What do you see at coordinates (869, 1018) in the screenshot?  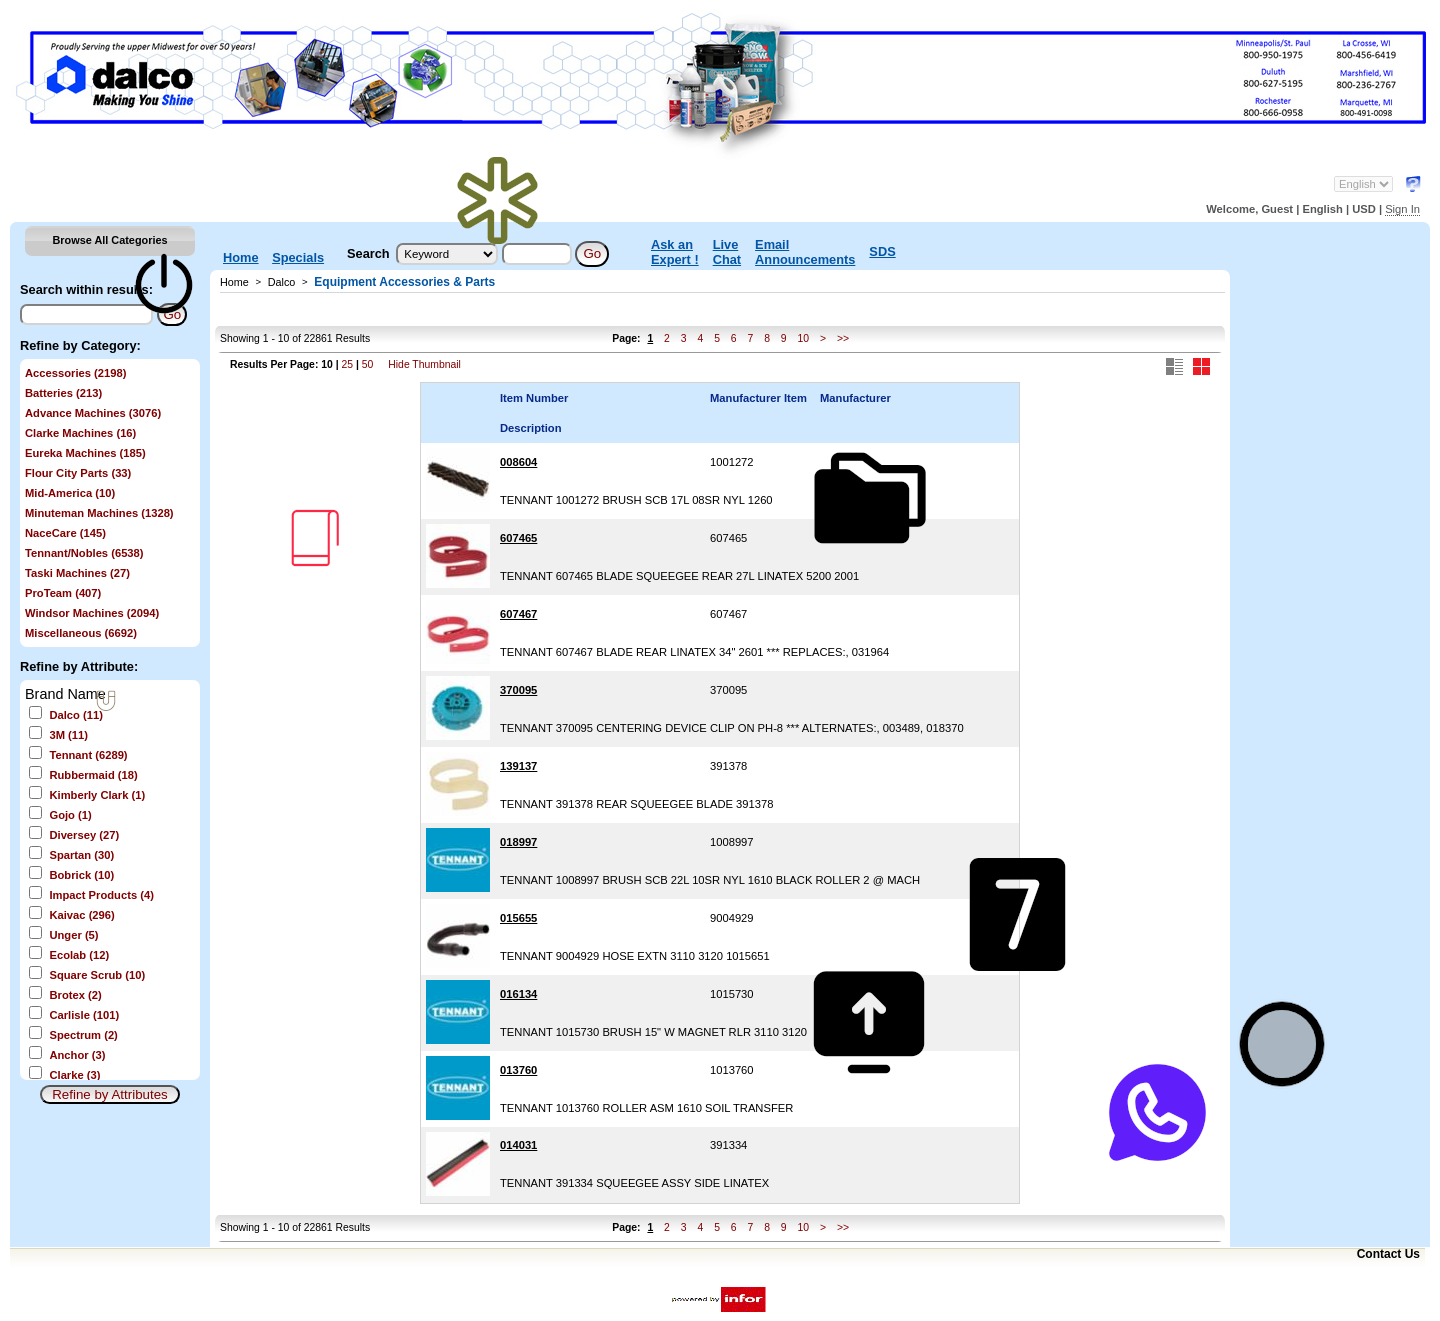 I see `upload file to display or screen` at bounding box center [869, 1018].